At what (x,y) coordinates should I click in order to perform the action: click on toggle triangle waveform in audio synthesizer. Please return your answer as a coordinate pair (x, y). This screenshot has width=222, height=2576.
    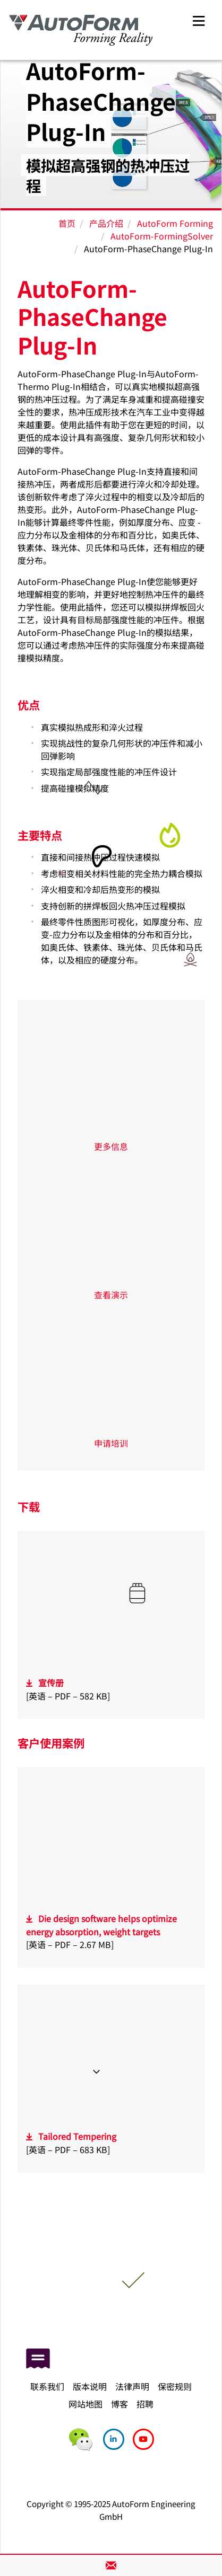
    Looking at the image, I should click on (93, 787).